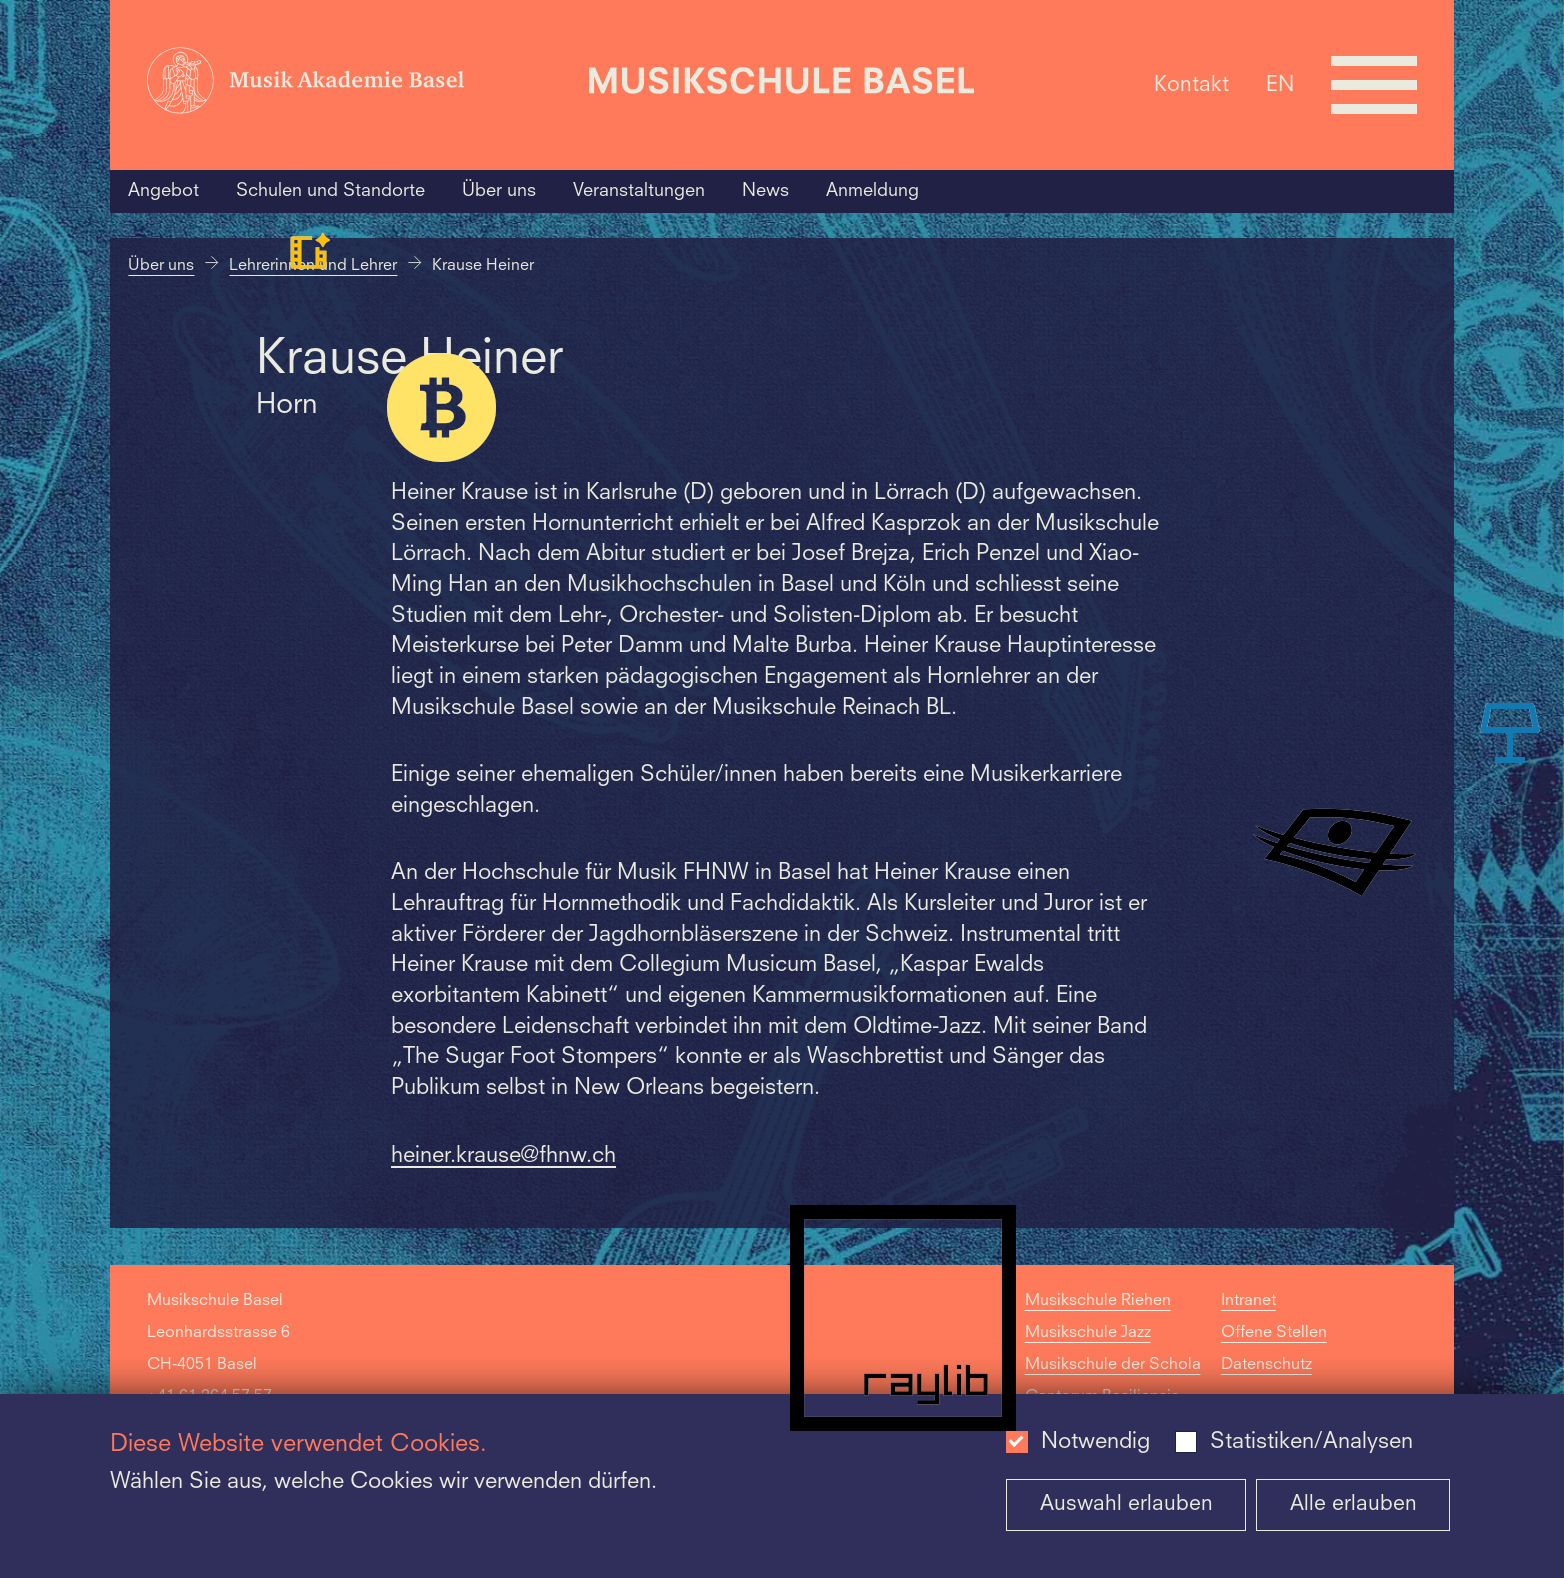 This screenshot has height=1578, width=1564. Describe the element at coordinates (441, 407) in the screenshot. I see `bitcoin sv cryptocurrency logo` at that location.